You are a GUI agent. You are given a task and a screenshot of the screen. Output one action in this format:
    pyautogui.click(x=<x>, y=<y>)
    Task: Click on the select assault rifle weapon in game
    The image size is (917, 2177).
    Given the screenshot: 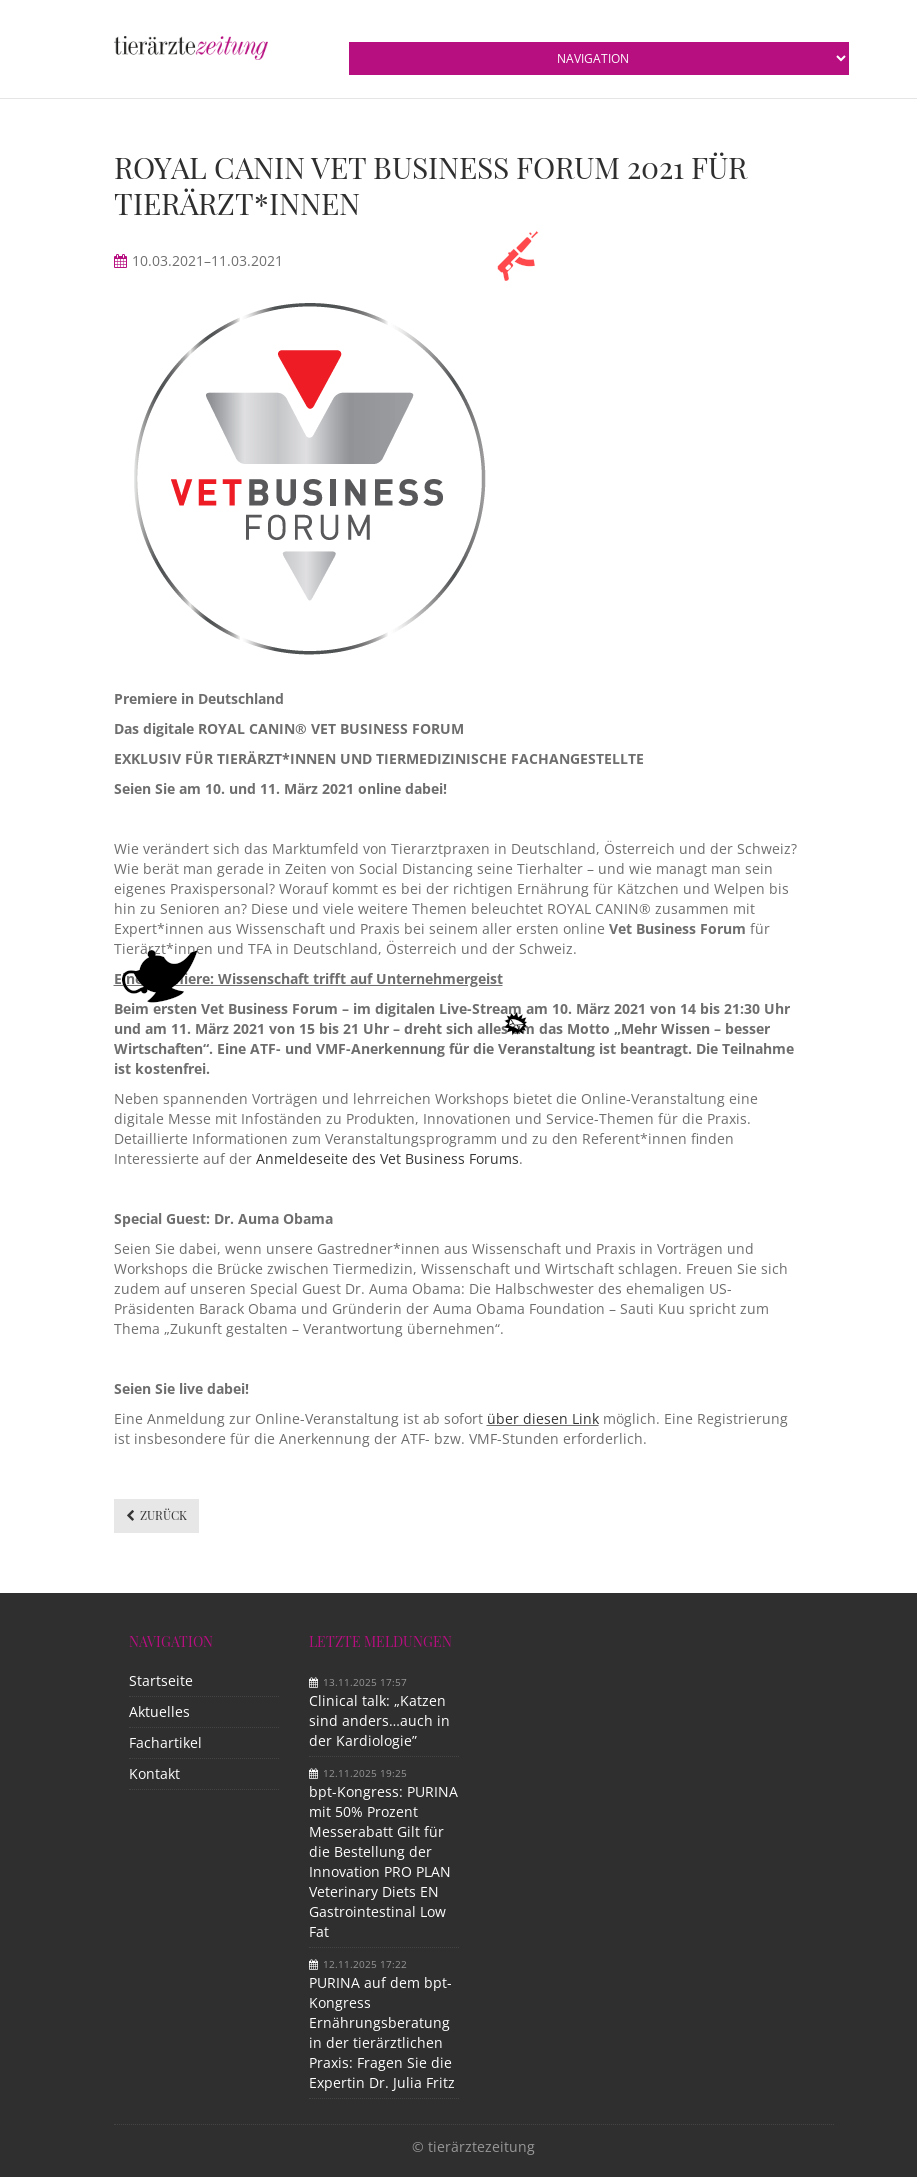 What is the action you would take?
    pyautogui.click(x=518, y=256)
    